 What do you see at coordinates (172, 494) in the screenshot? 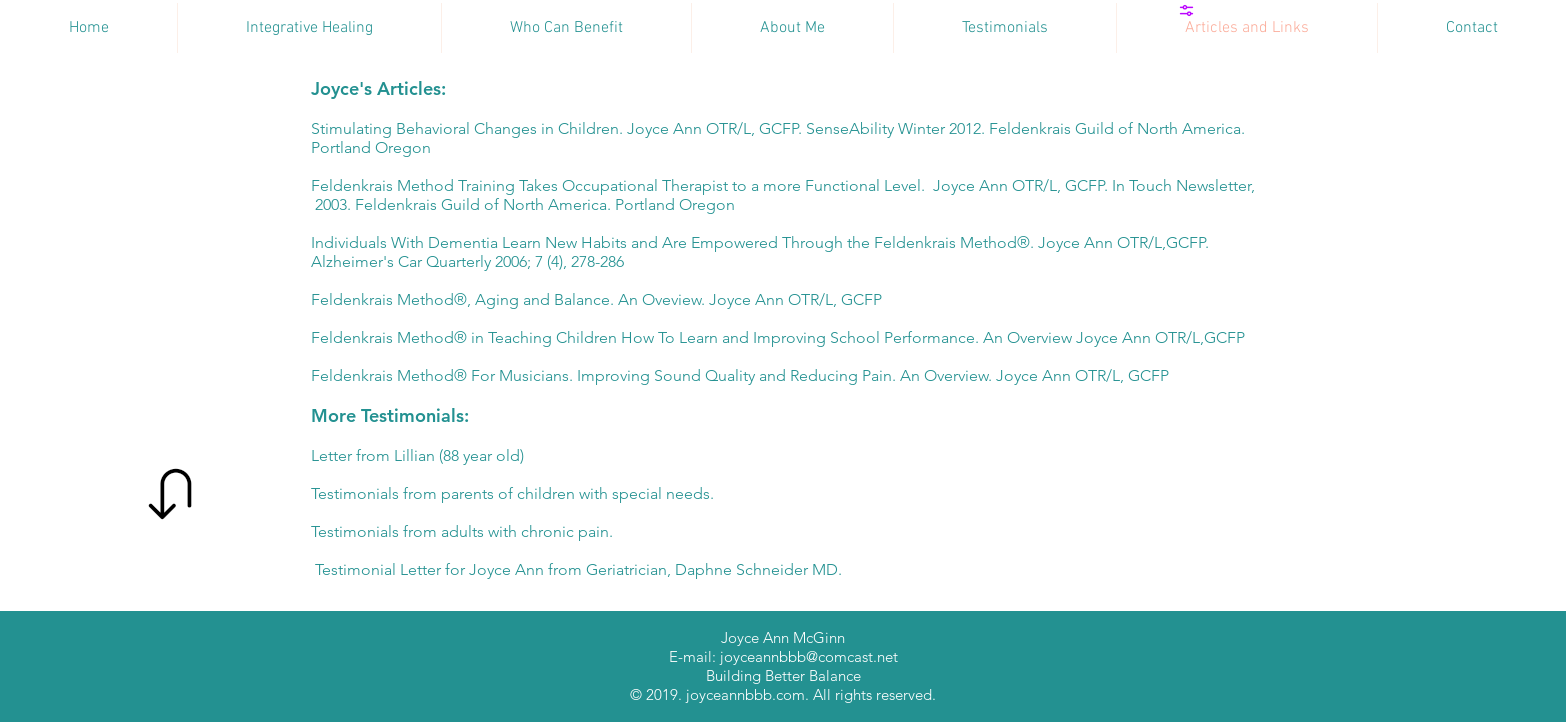
I see `undo or go back to previous state` at bounding box center [172, 494].